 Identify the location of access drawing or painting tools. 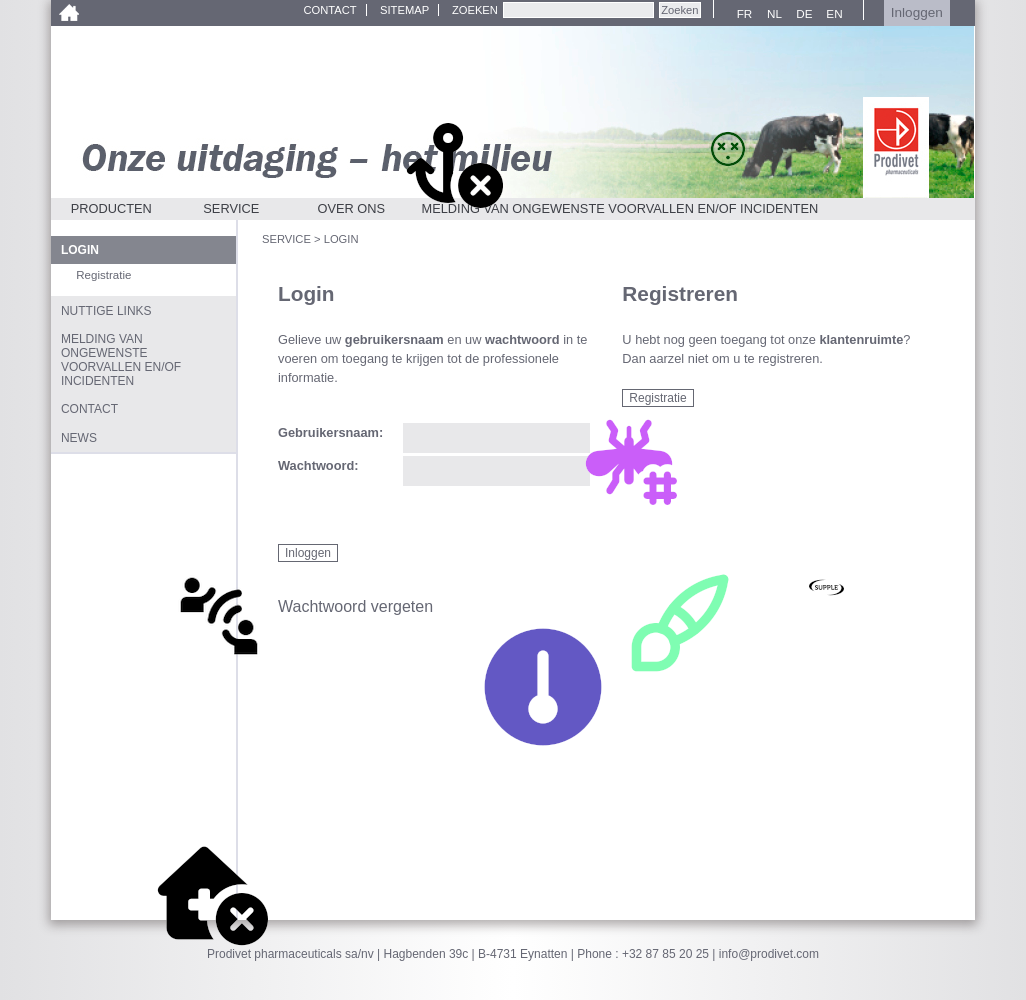
(680, 623).